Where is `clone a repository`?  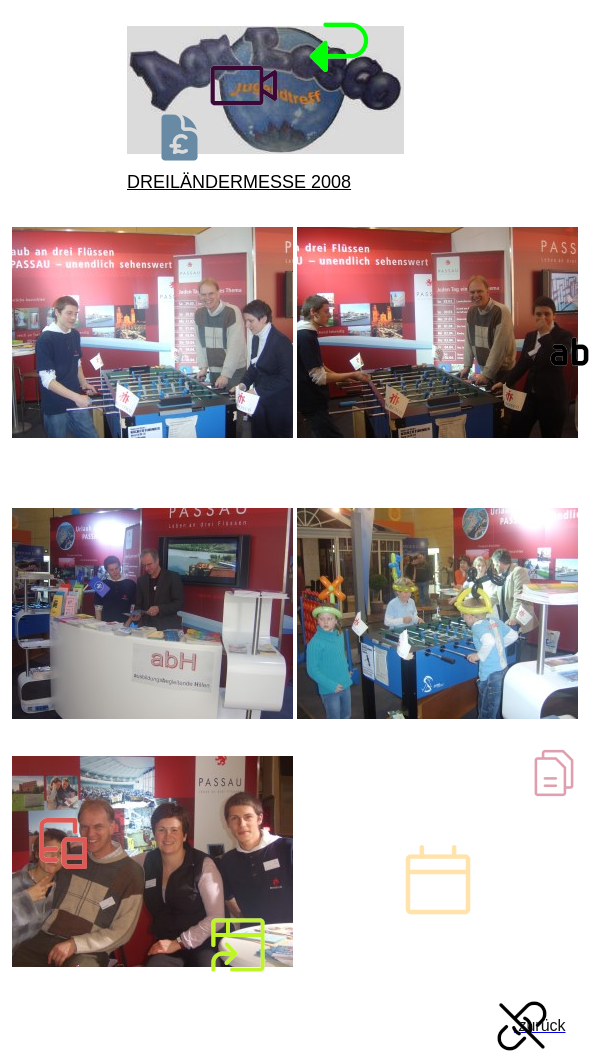 clone a repository is located at coordinates (61, 843).